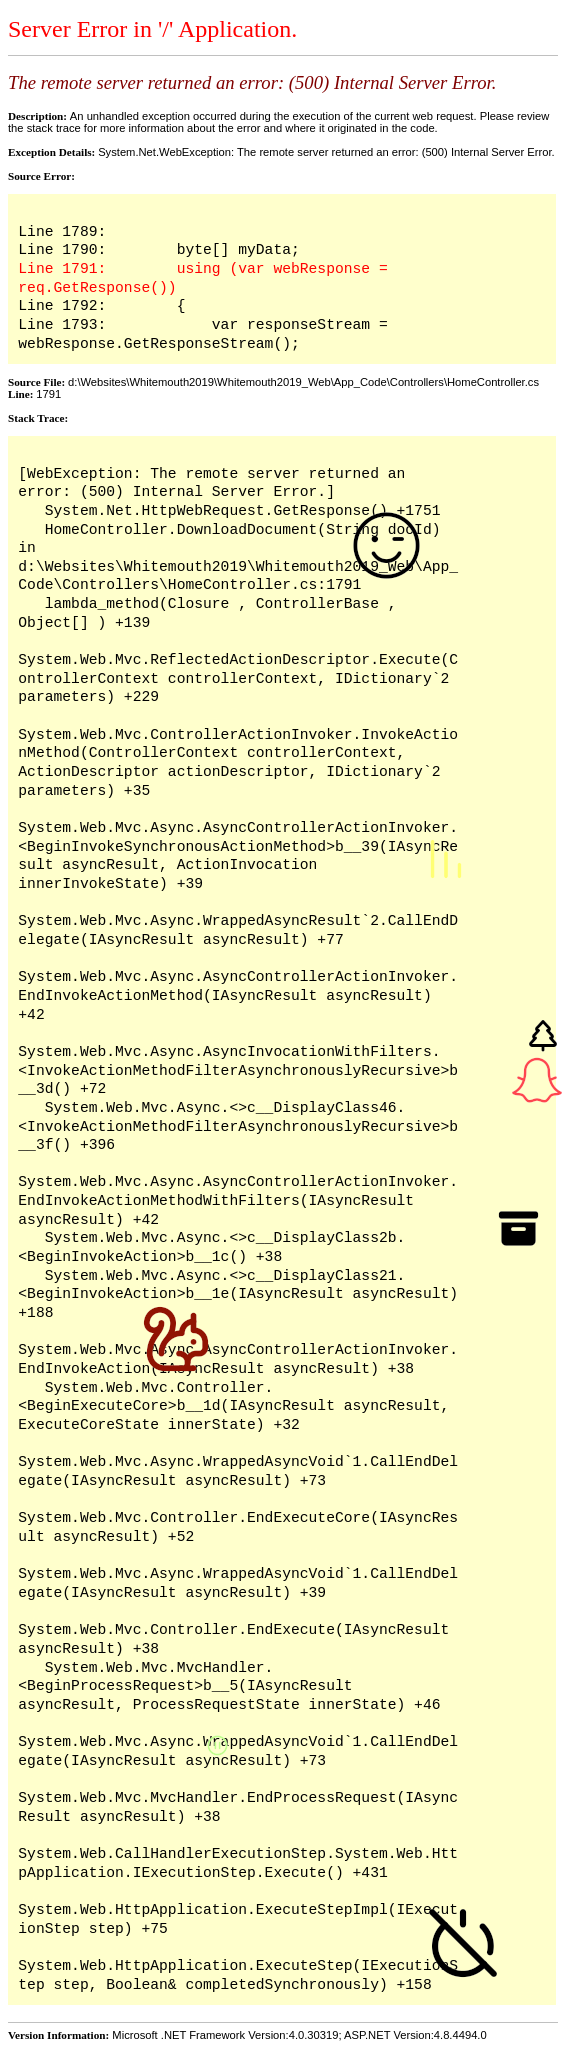  What do you see at coordinates (217, 1745) in the screenshot?
I see `pause media playback` at bounding box center [217, 1745].